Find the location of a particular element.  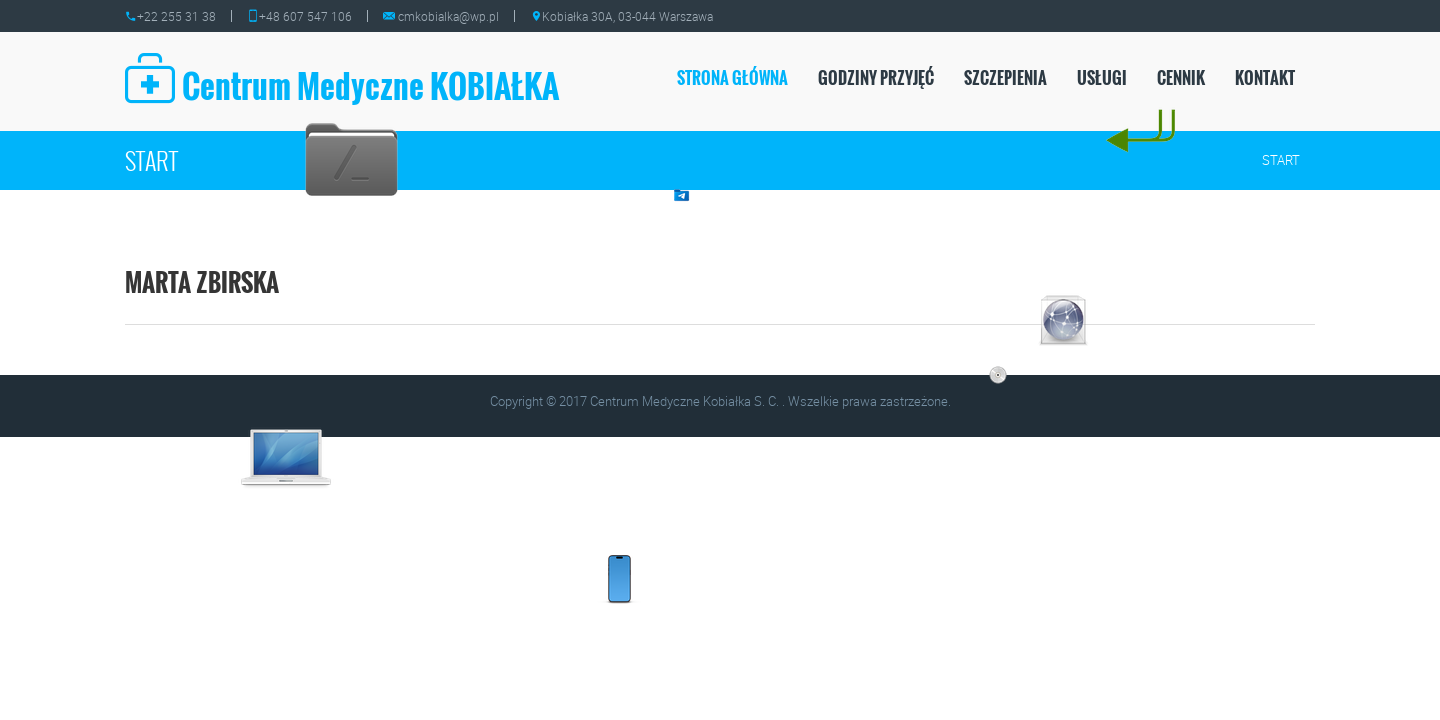

represents an apple ibook g4 laptop device is located at coordinates (286, 456).